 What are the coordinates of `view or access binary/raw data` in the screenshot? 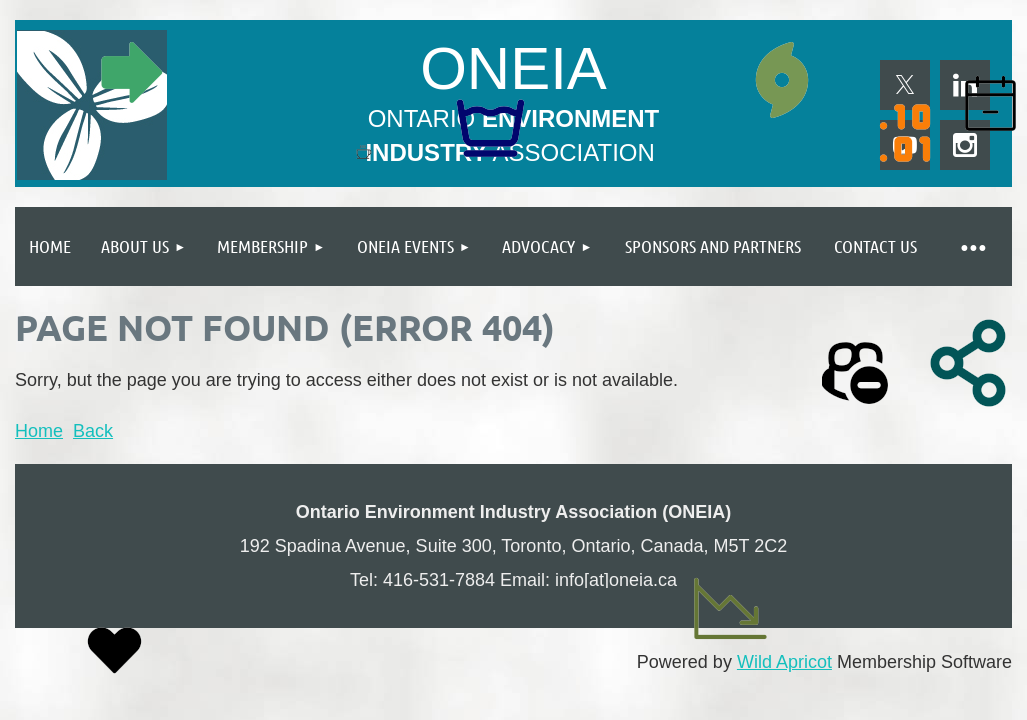 It's located at (905, 133).